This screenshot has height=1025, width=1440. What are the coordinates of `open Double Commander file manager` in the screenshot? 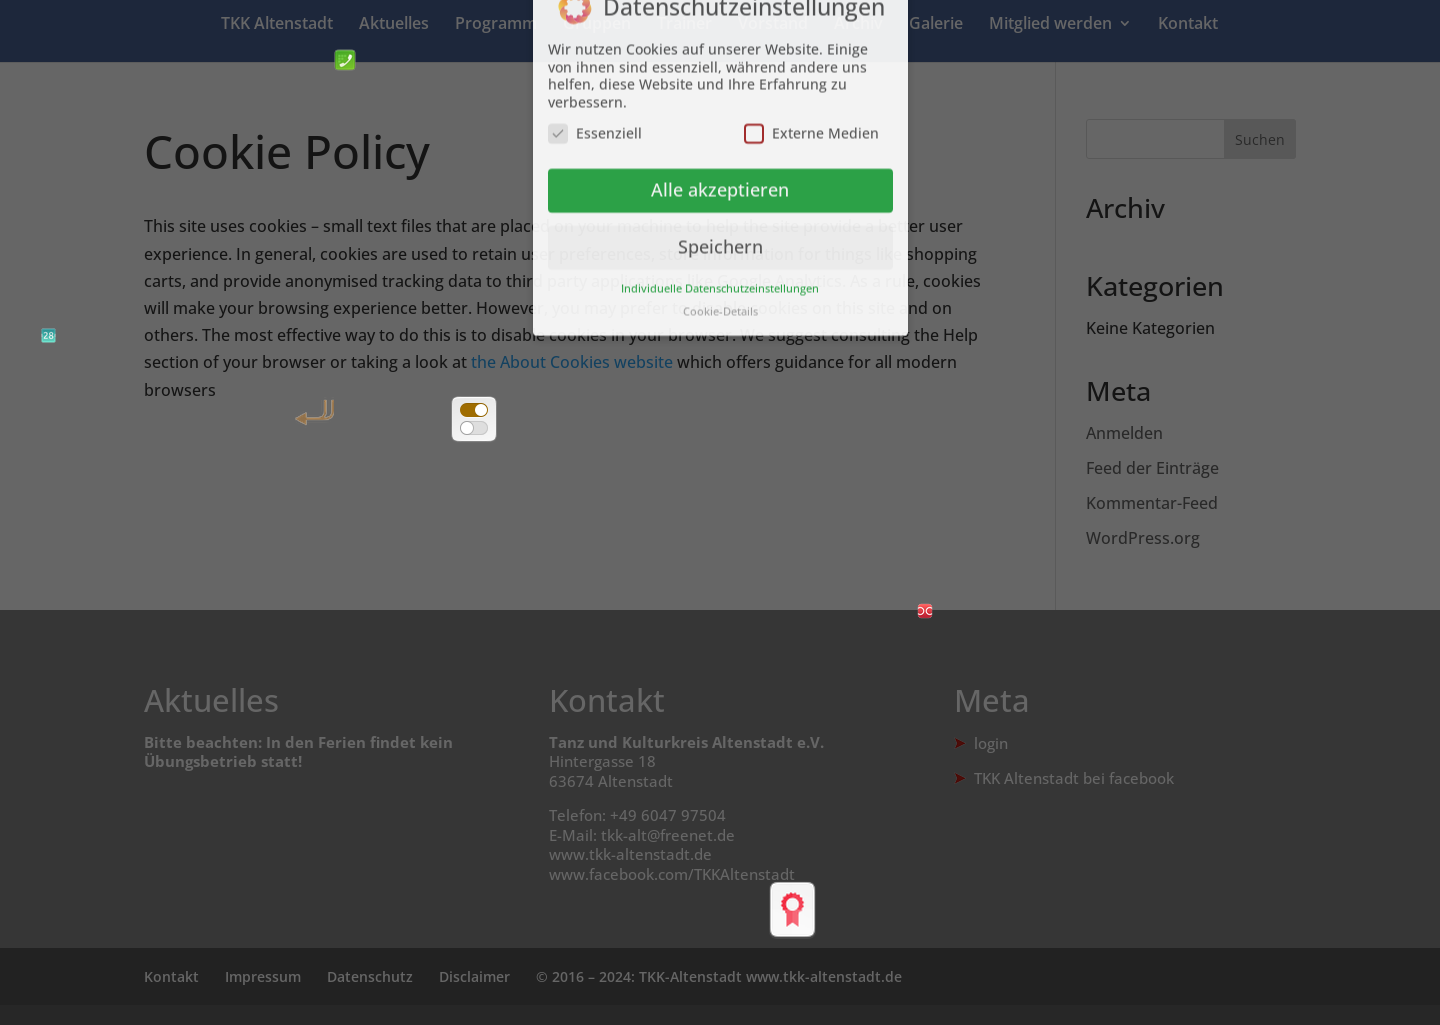 It's located at (925, 611).